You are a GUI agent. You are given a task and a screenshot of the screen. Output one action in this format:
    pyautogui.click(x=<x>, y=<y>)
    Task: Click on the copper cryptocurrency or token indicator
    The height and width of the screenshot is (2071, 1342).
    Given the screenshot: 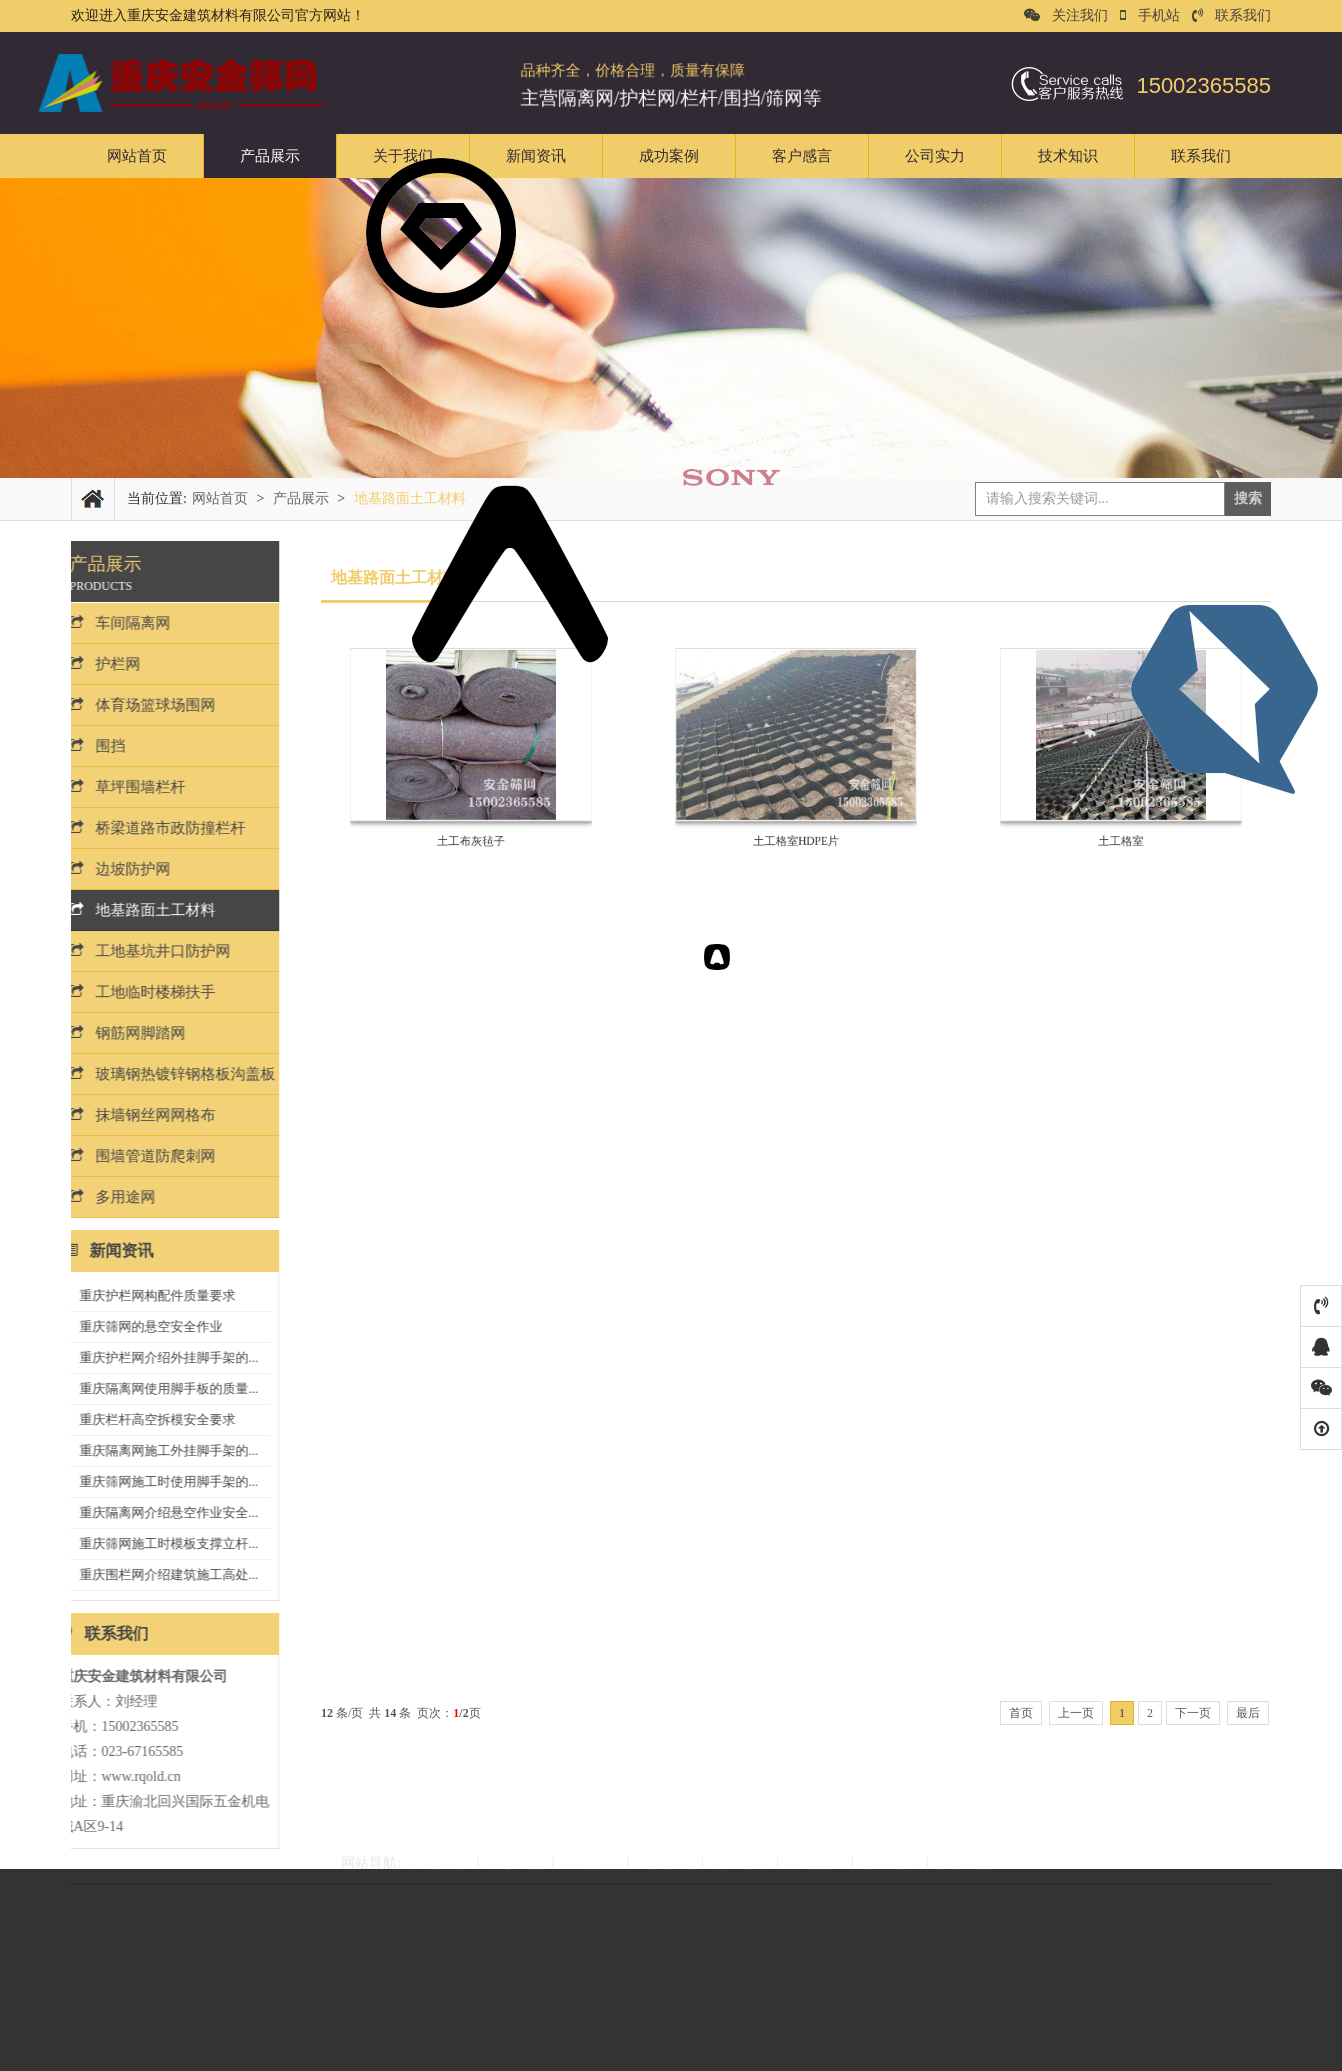 What is the action you would take?
    pyautogui.click(x=441, y=233)
    